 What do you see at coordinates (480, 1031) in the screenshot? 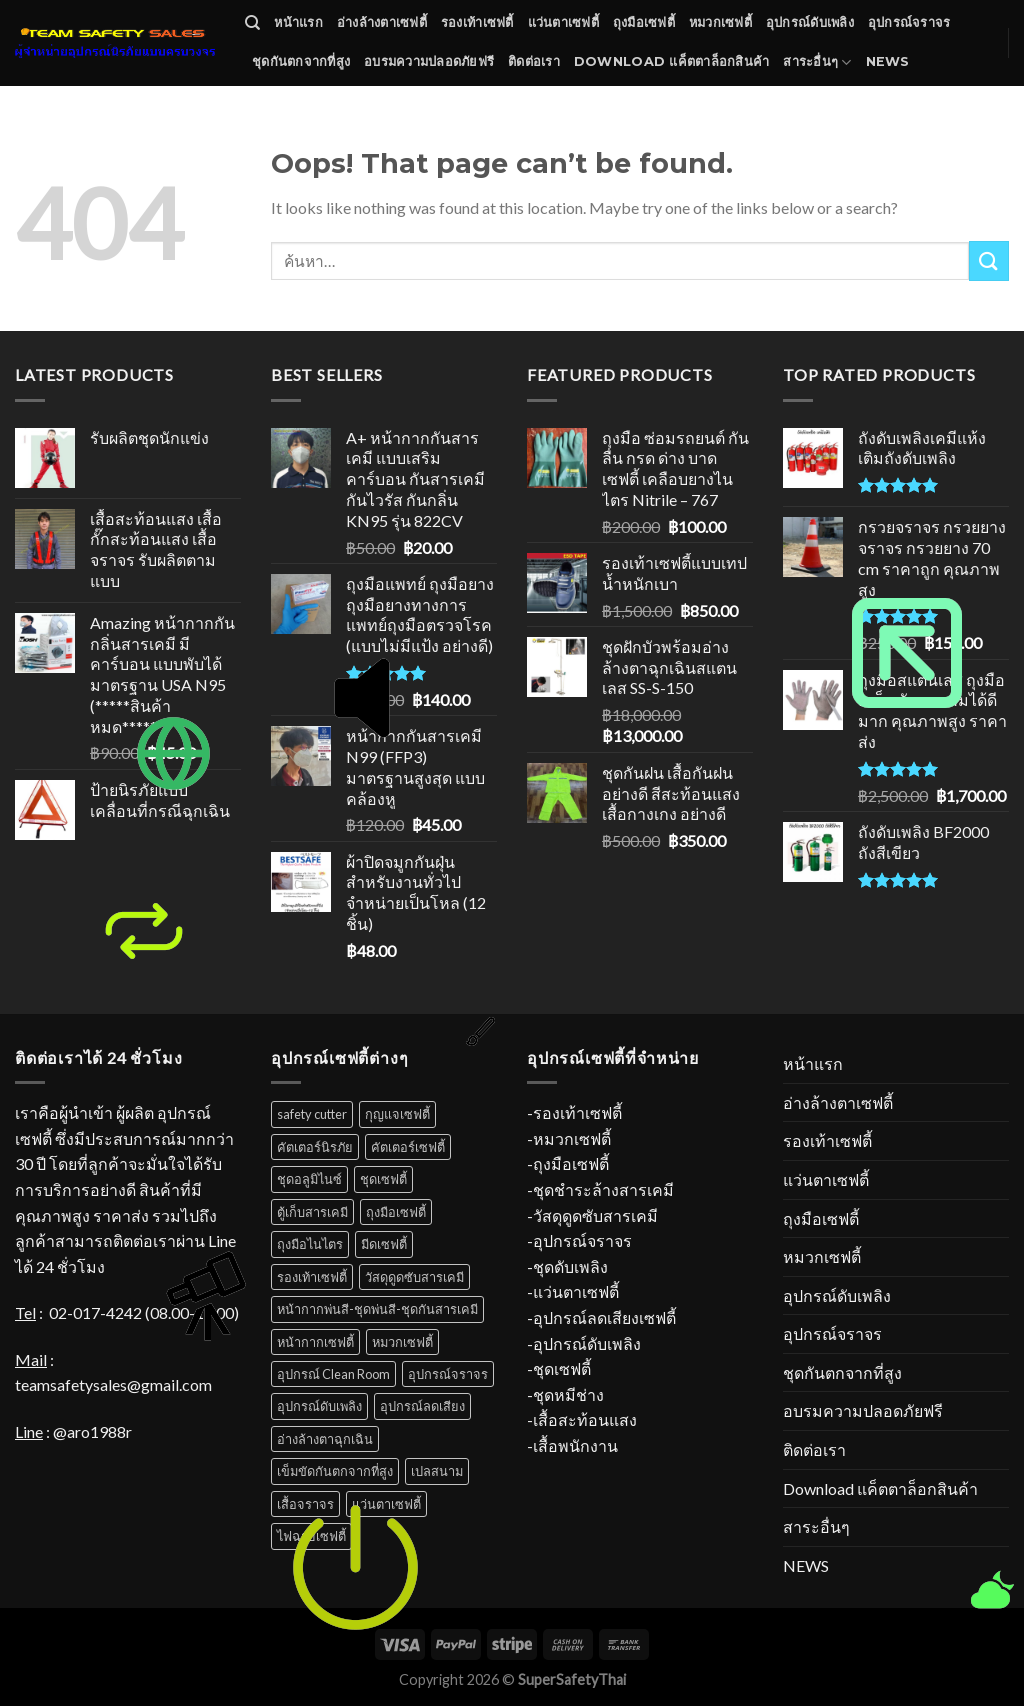
I see `access drawing or painting tools` at bounding box center [480, 1031].